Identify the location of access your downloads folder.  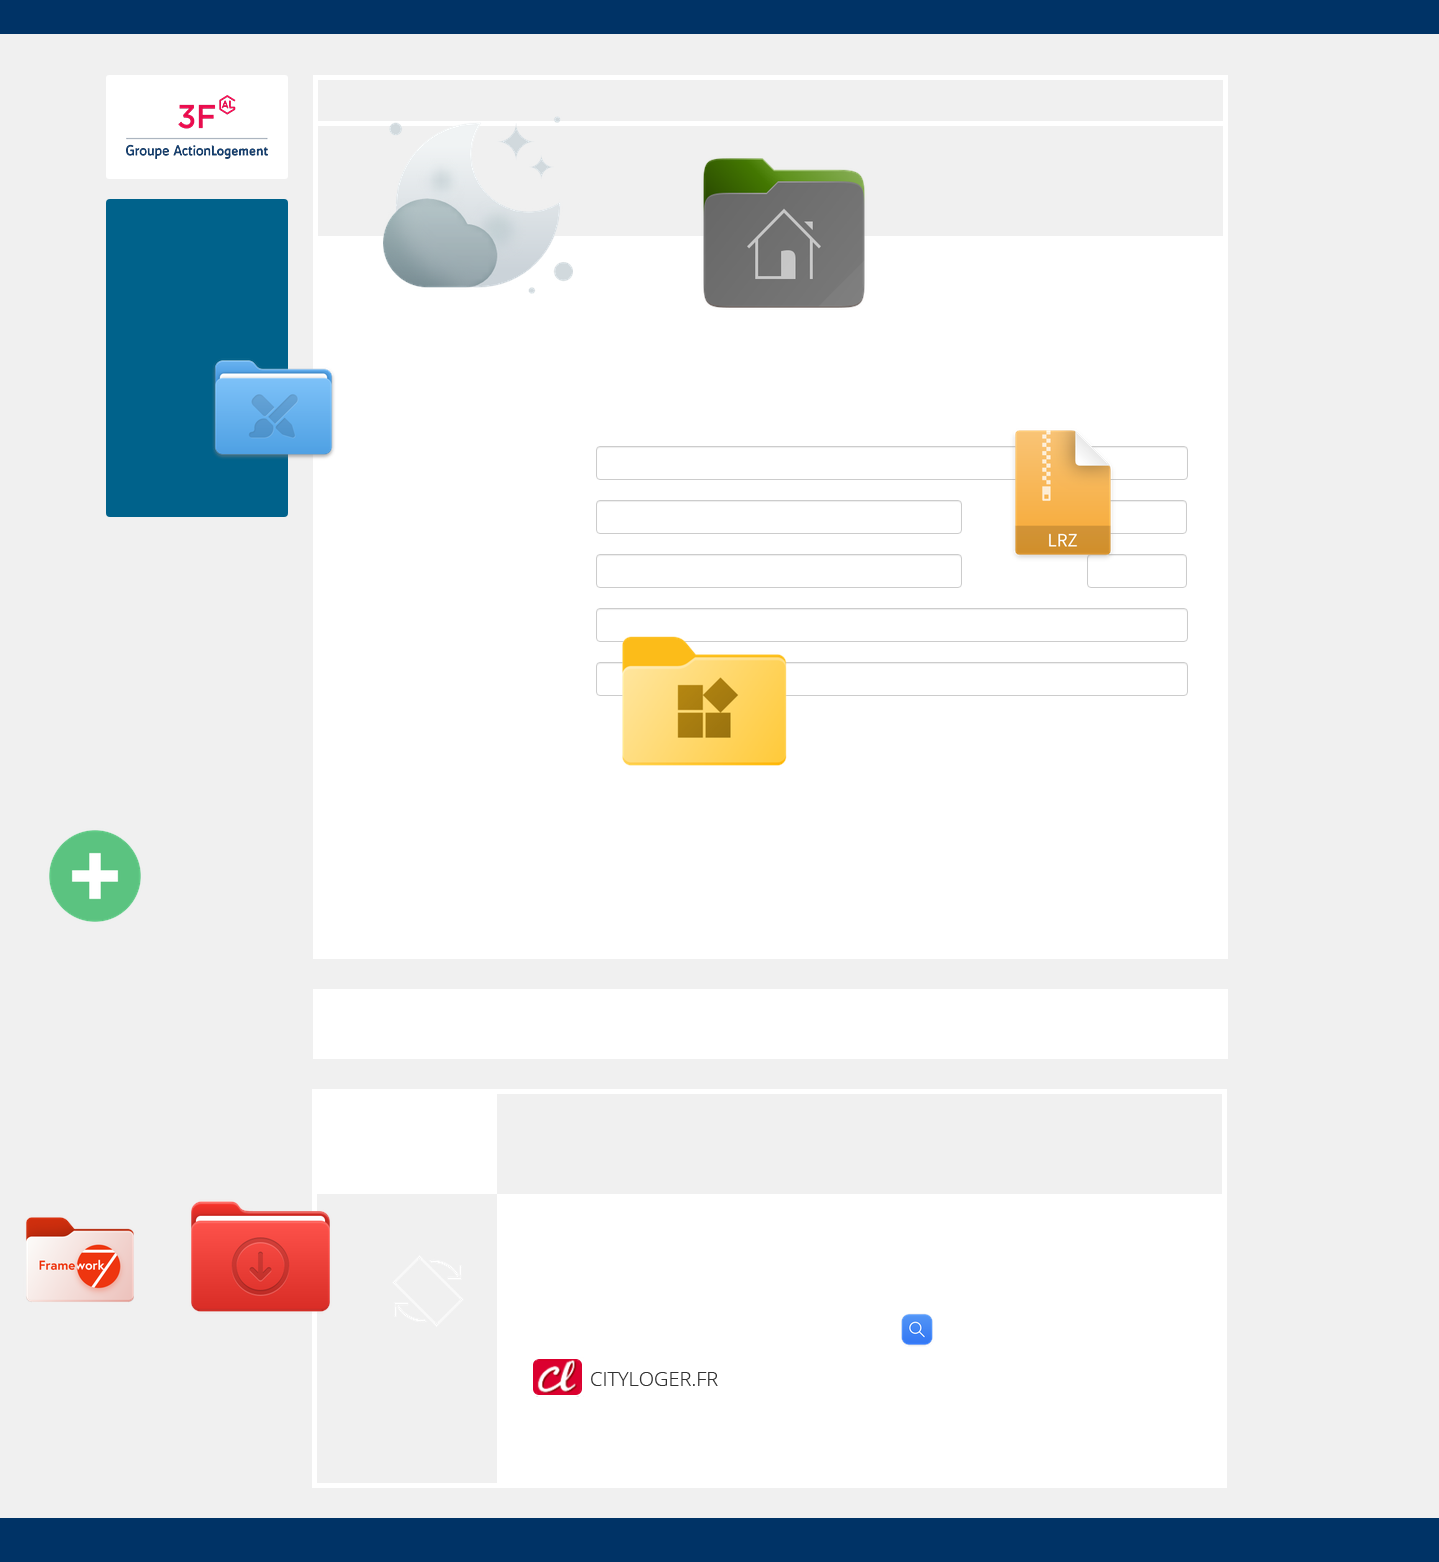
(260, 1256).